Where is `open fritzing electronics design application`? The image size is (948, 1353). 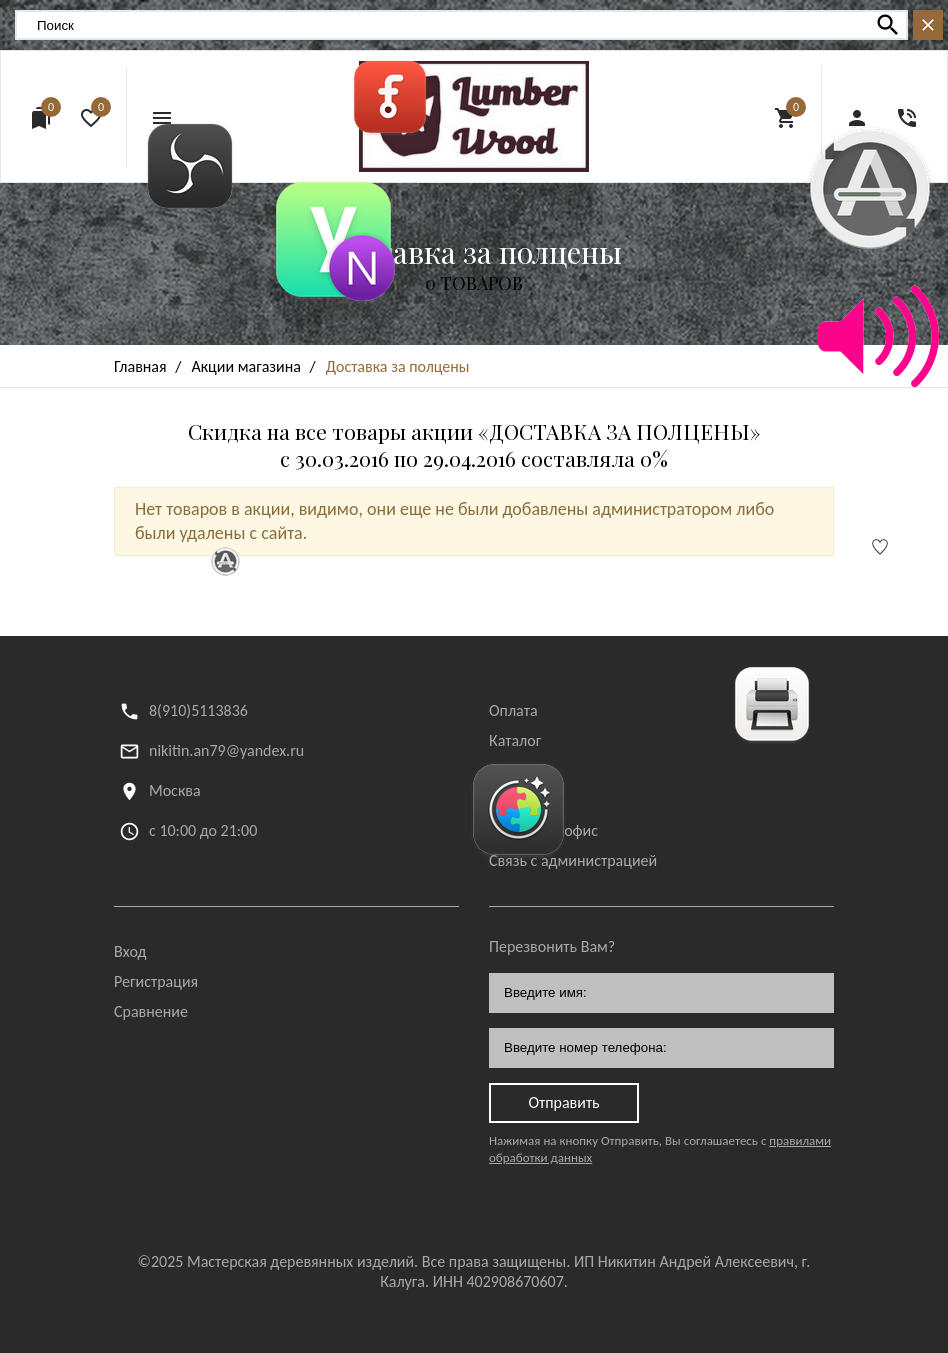
open fritzing electronics design application is located at coordinates (390, 97).